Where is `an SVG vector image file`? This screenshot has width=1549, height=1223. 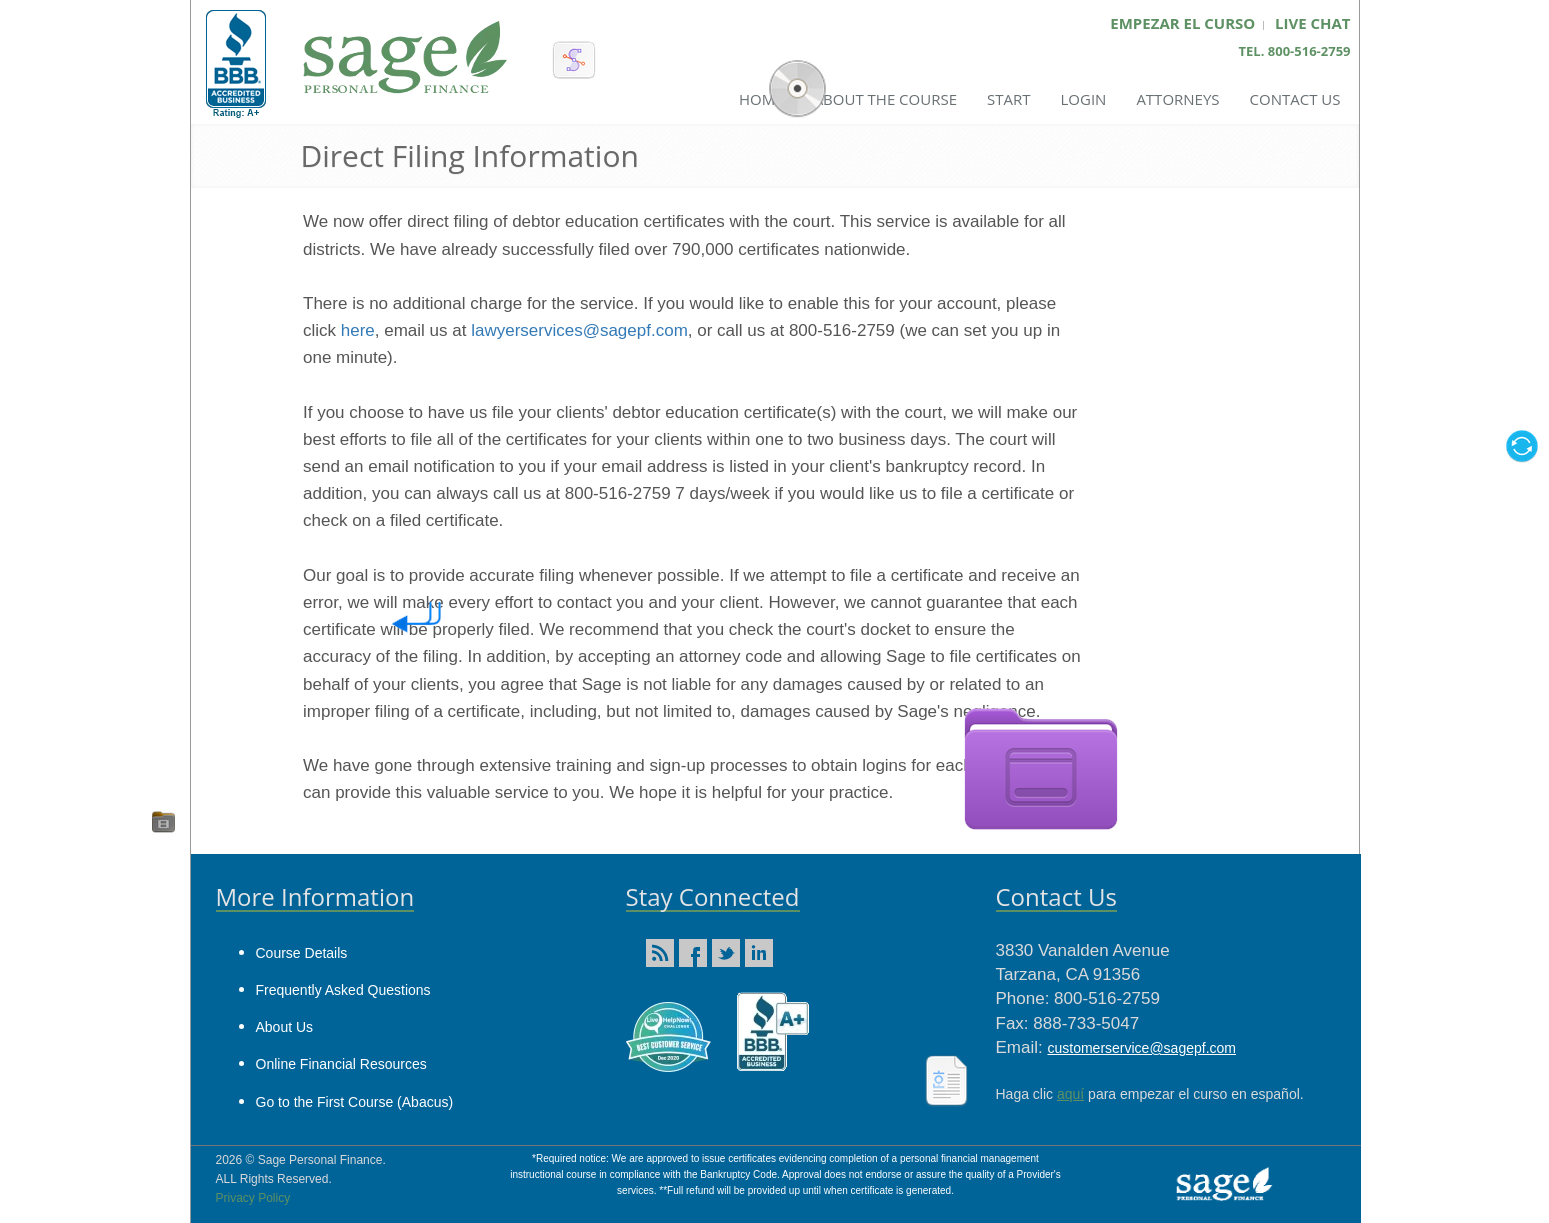
an SVG vector image file is located at coordinates (574, 59).